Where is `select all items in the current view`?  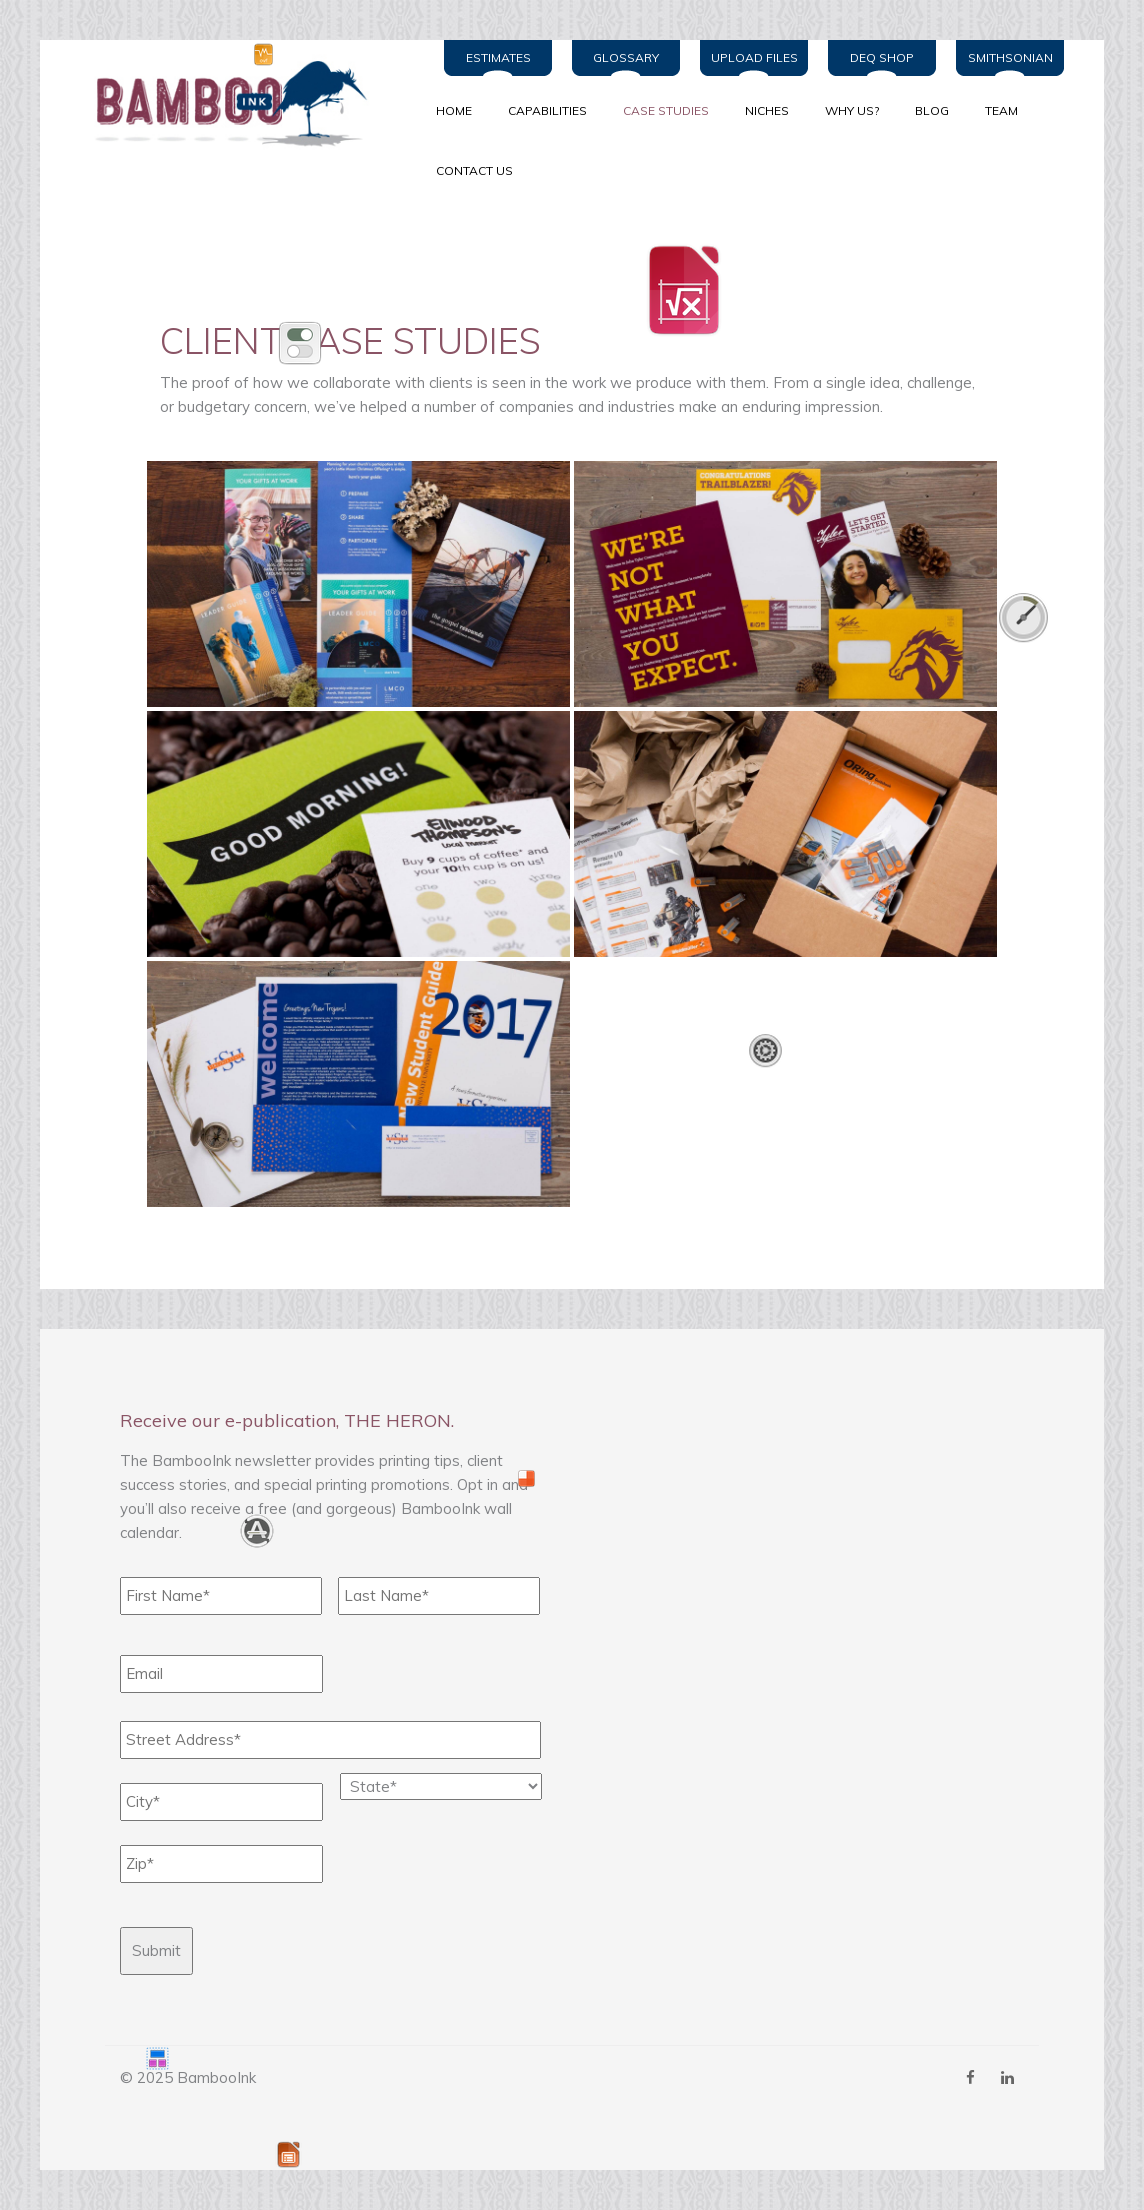 select all items in the current view is located at coordinates (157, 2058).